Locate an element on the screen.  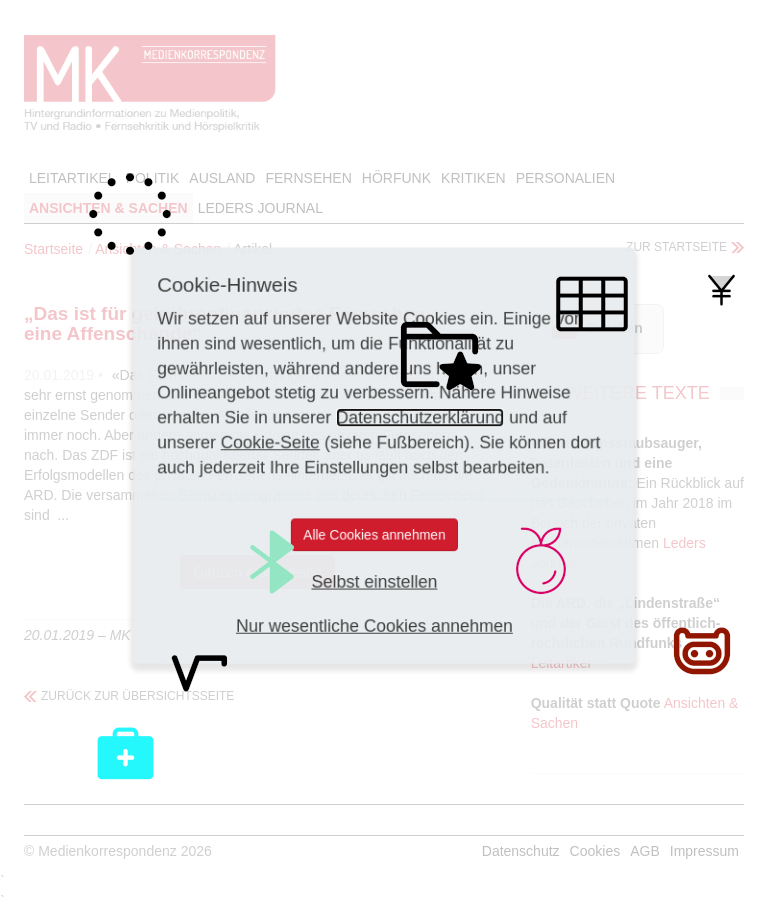
finn the human character icon from adventure time is located at coordinates (702, 649).